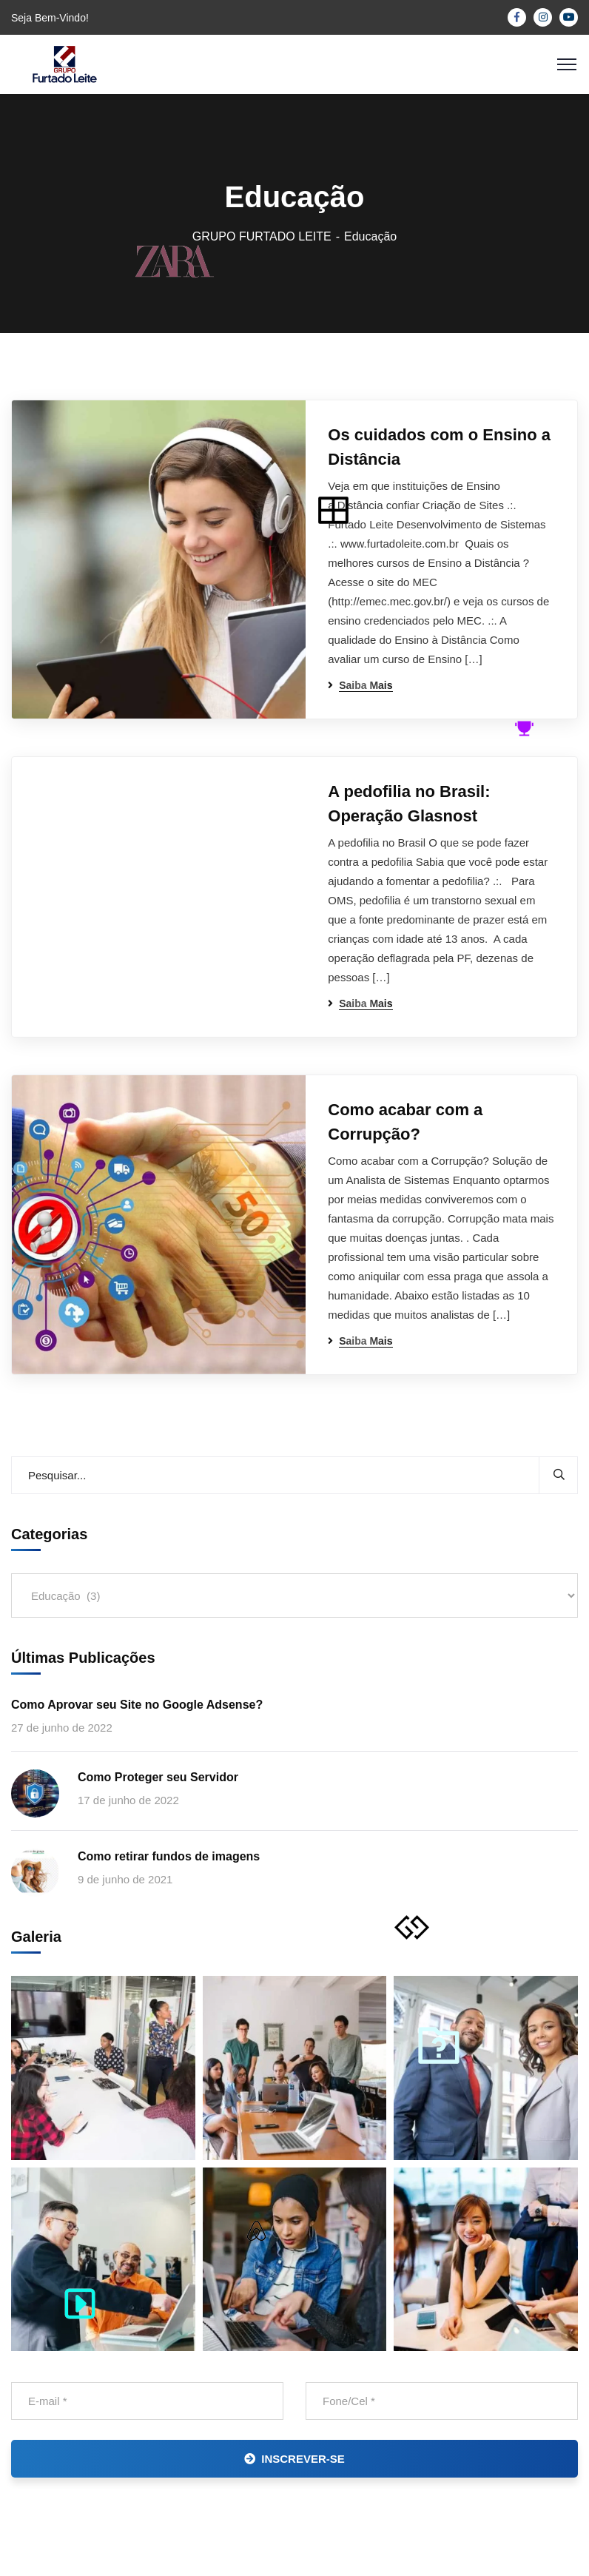 This screenshot has width=589, height=2576. I want to click on open the airbnb app, so click(256, 2230).